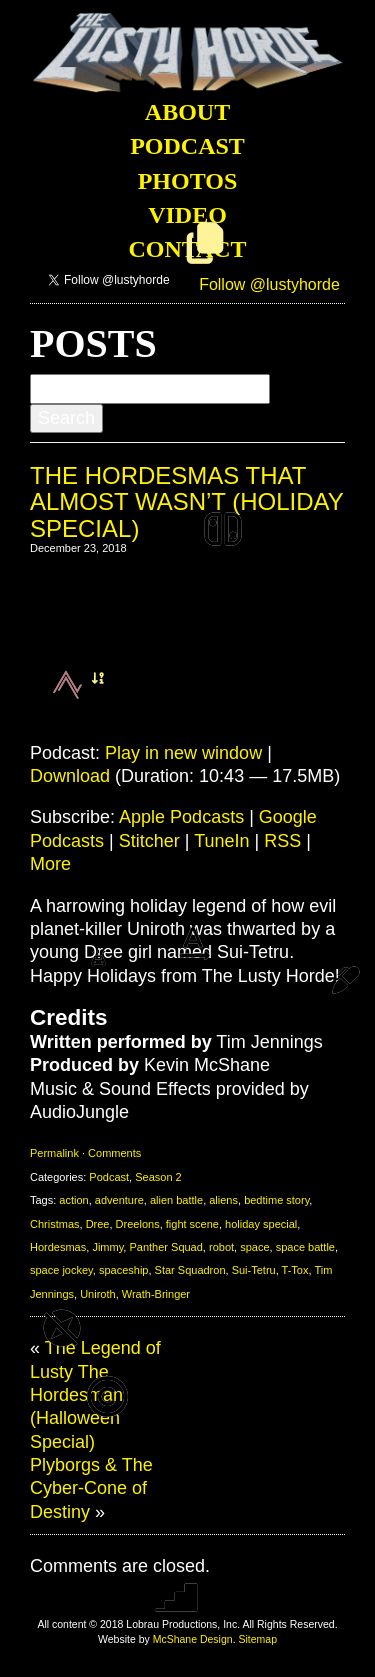 Image resolution: width=375 pixels, height=1677 pixels. Describe the element at coordinates (193, 944) in the screenshot. I see `set text to horizontal orientation` at that location.